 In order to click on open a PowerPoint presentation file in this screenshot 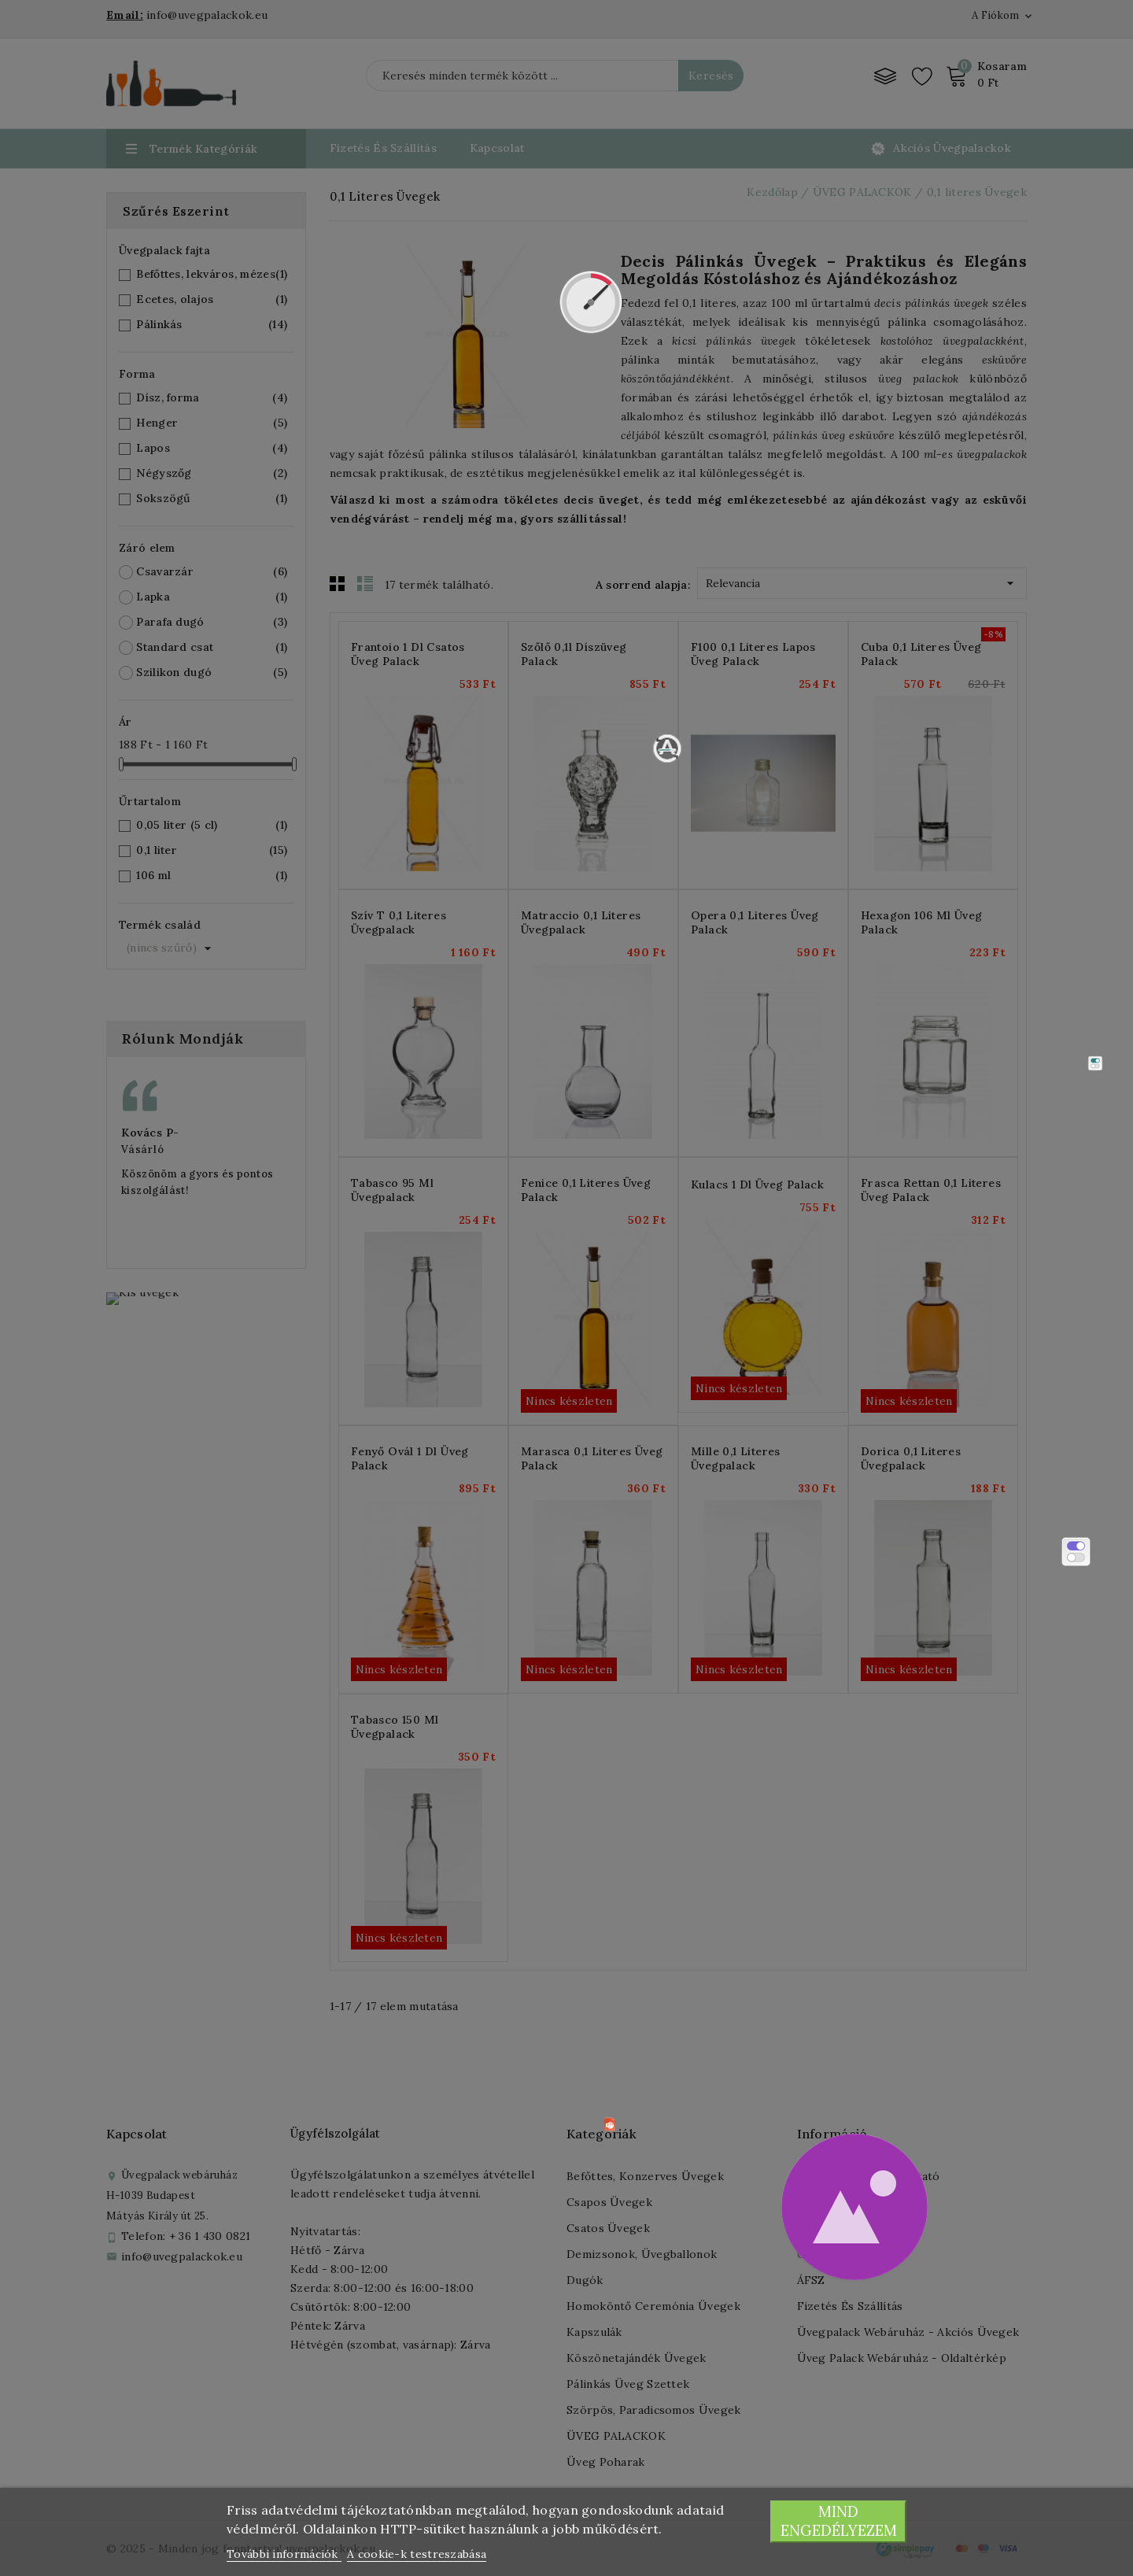, I will do `click(610, 2124)`.